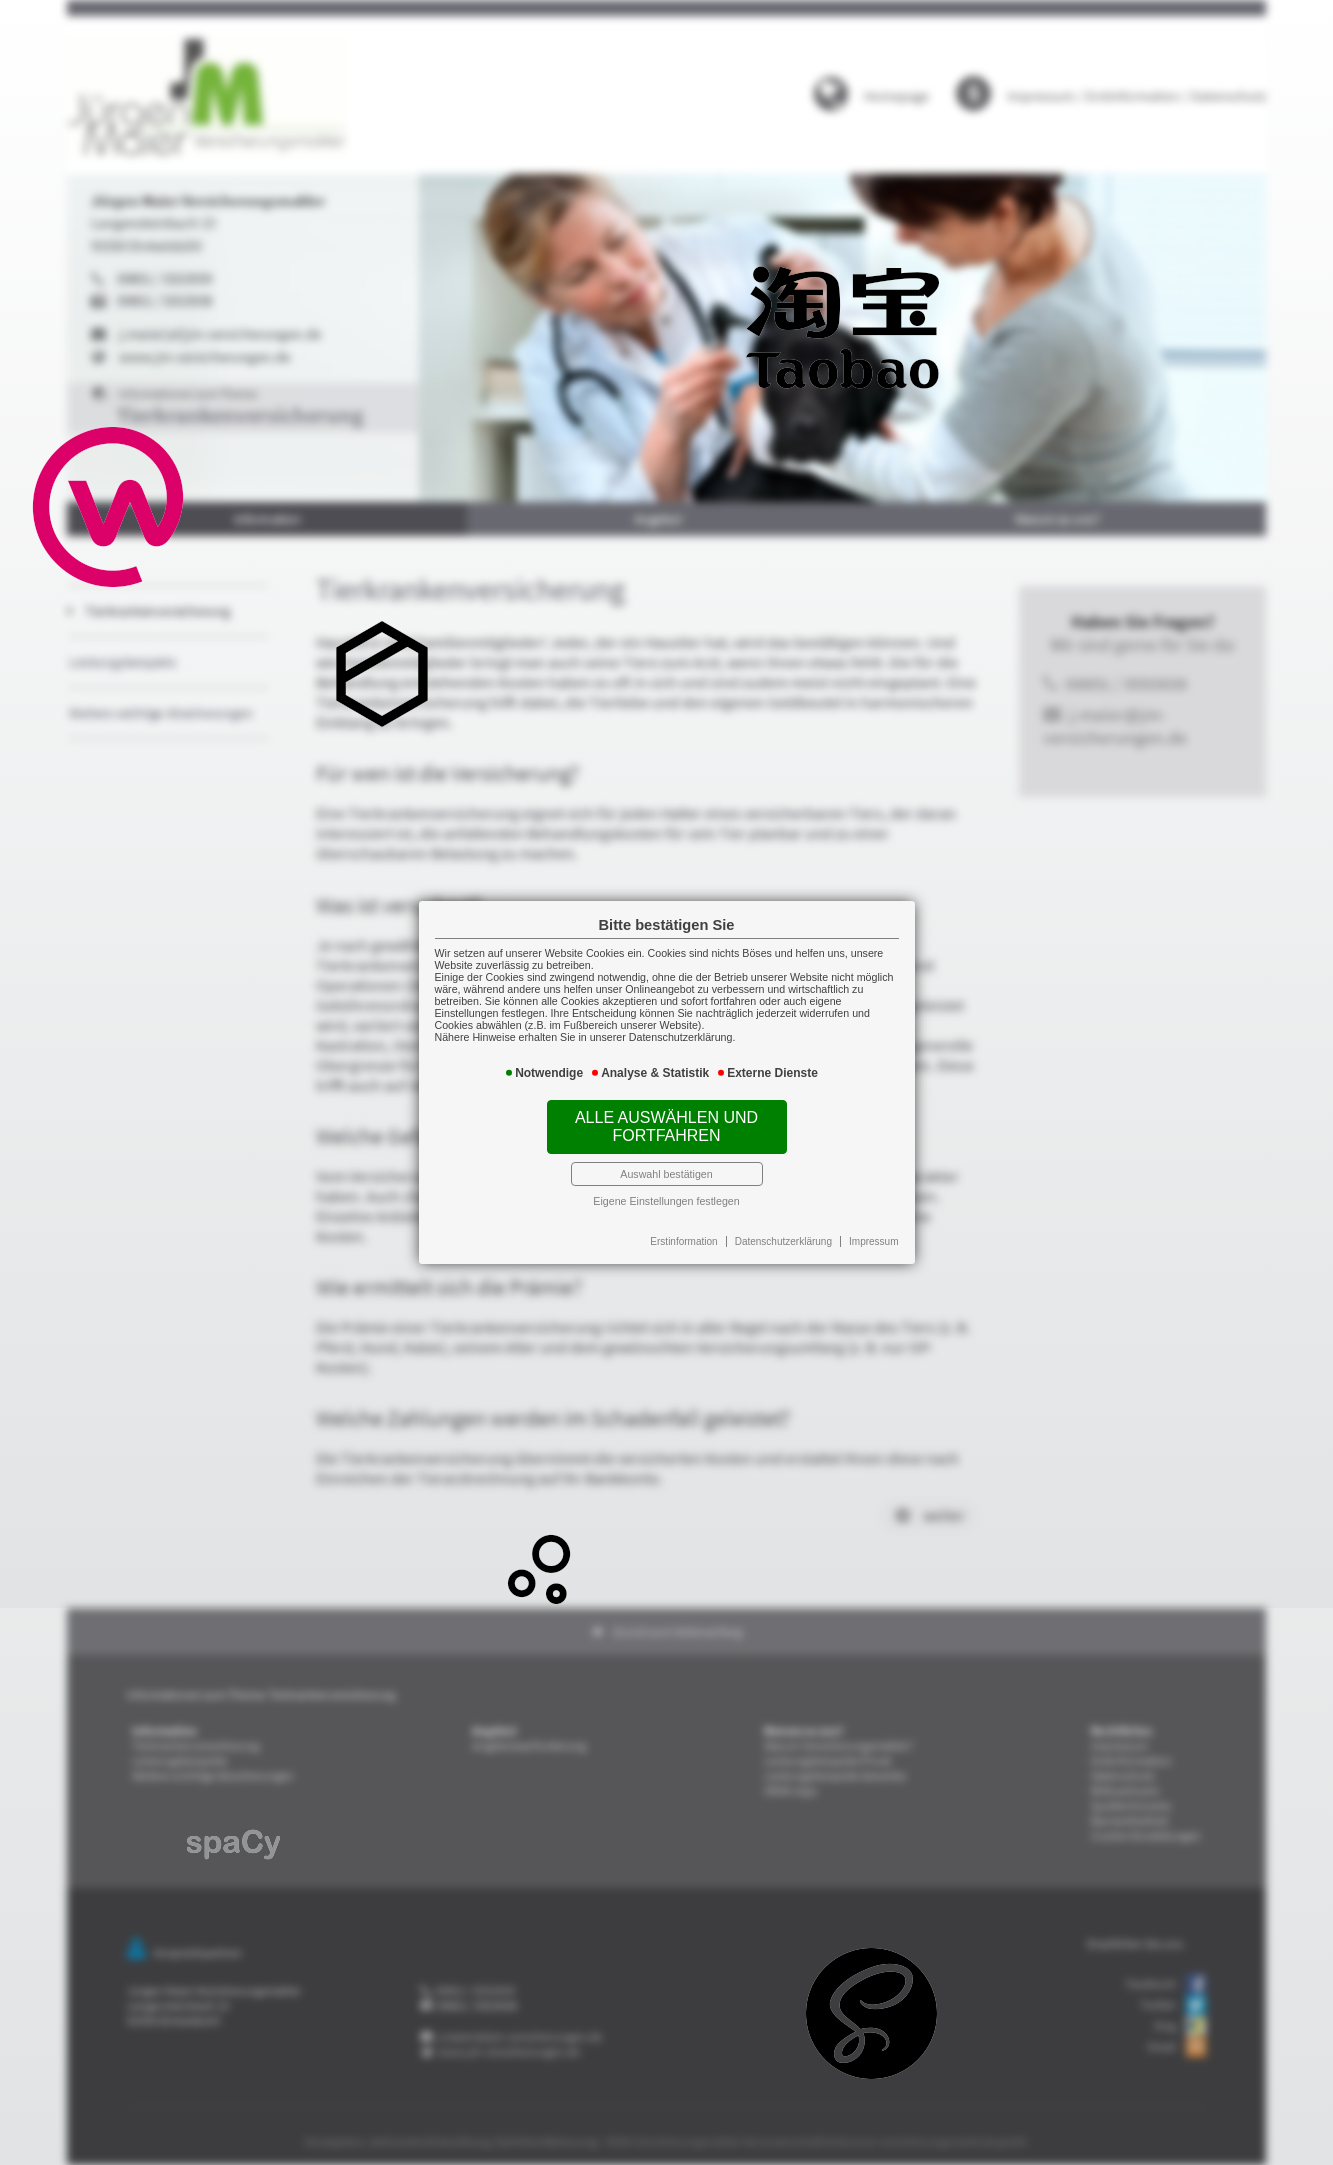 This screenshot has height=2165, width=1333. What do you see at coordinates (871, 2013) in the screenshot?
I see `sass css preprocessor logo` at bounding box center [871, 2013].